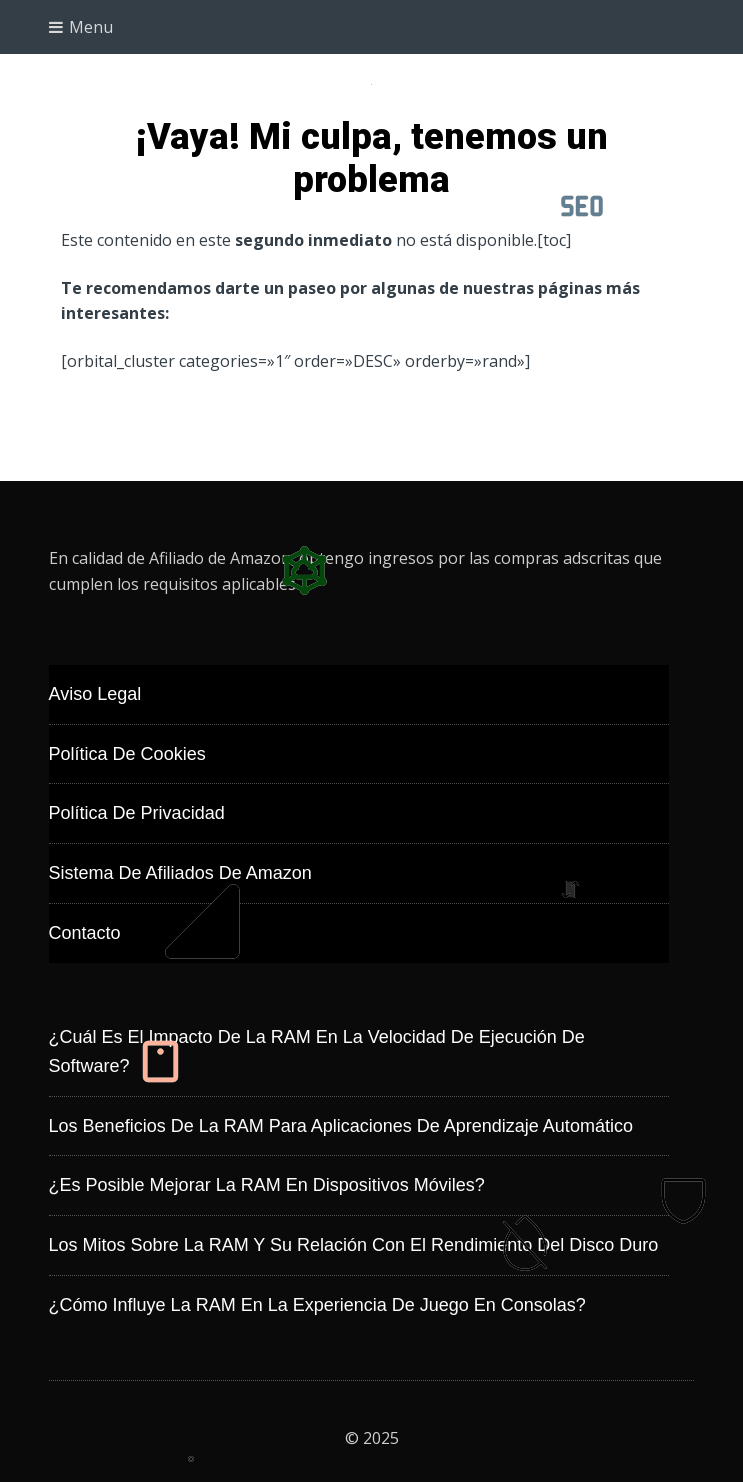 This screenshot has height=1482, width=743. What do you see at coordinates (191, 1459) in the screenshot?
I see `indicates an unselected or inactive radio button option` at bounding box center [191, 1459].